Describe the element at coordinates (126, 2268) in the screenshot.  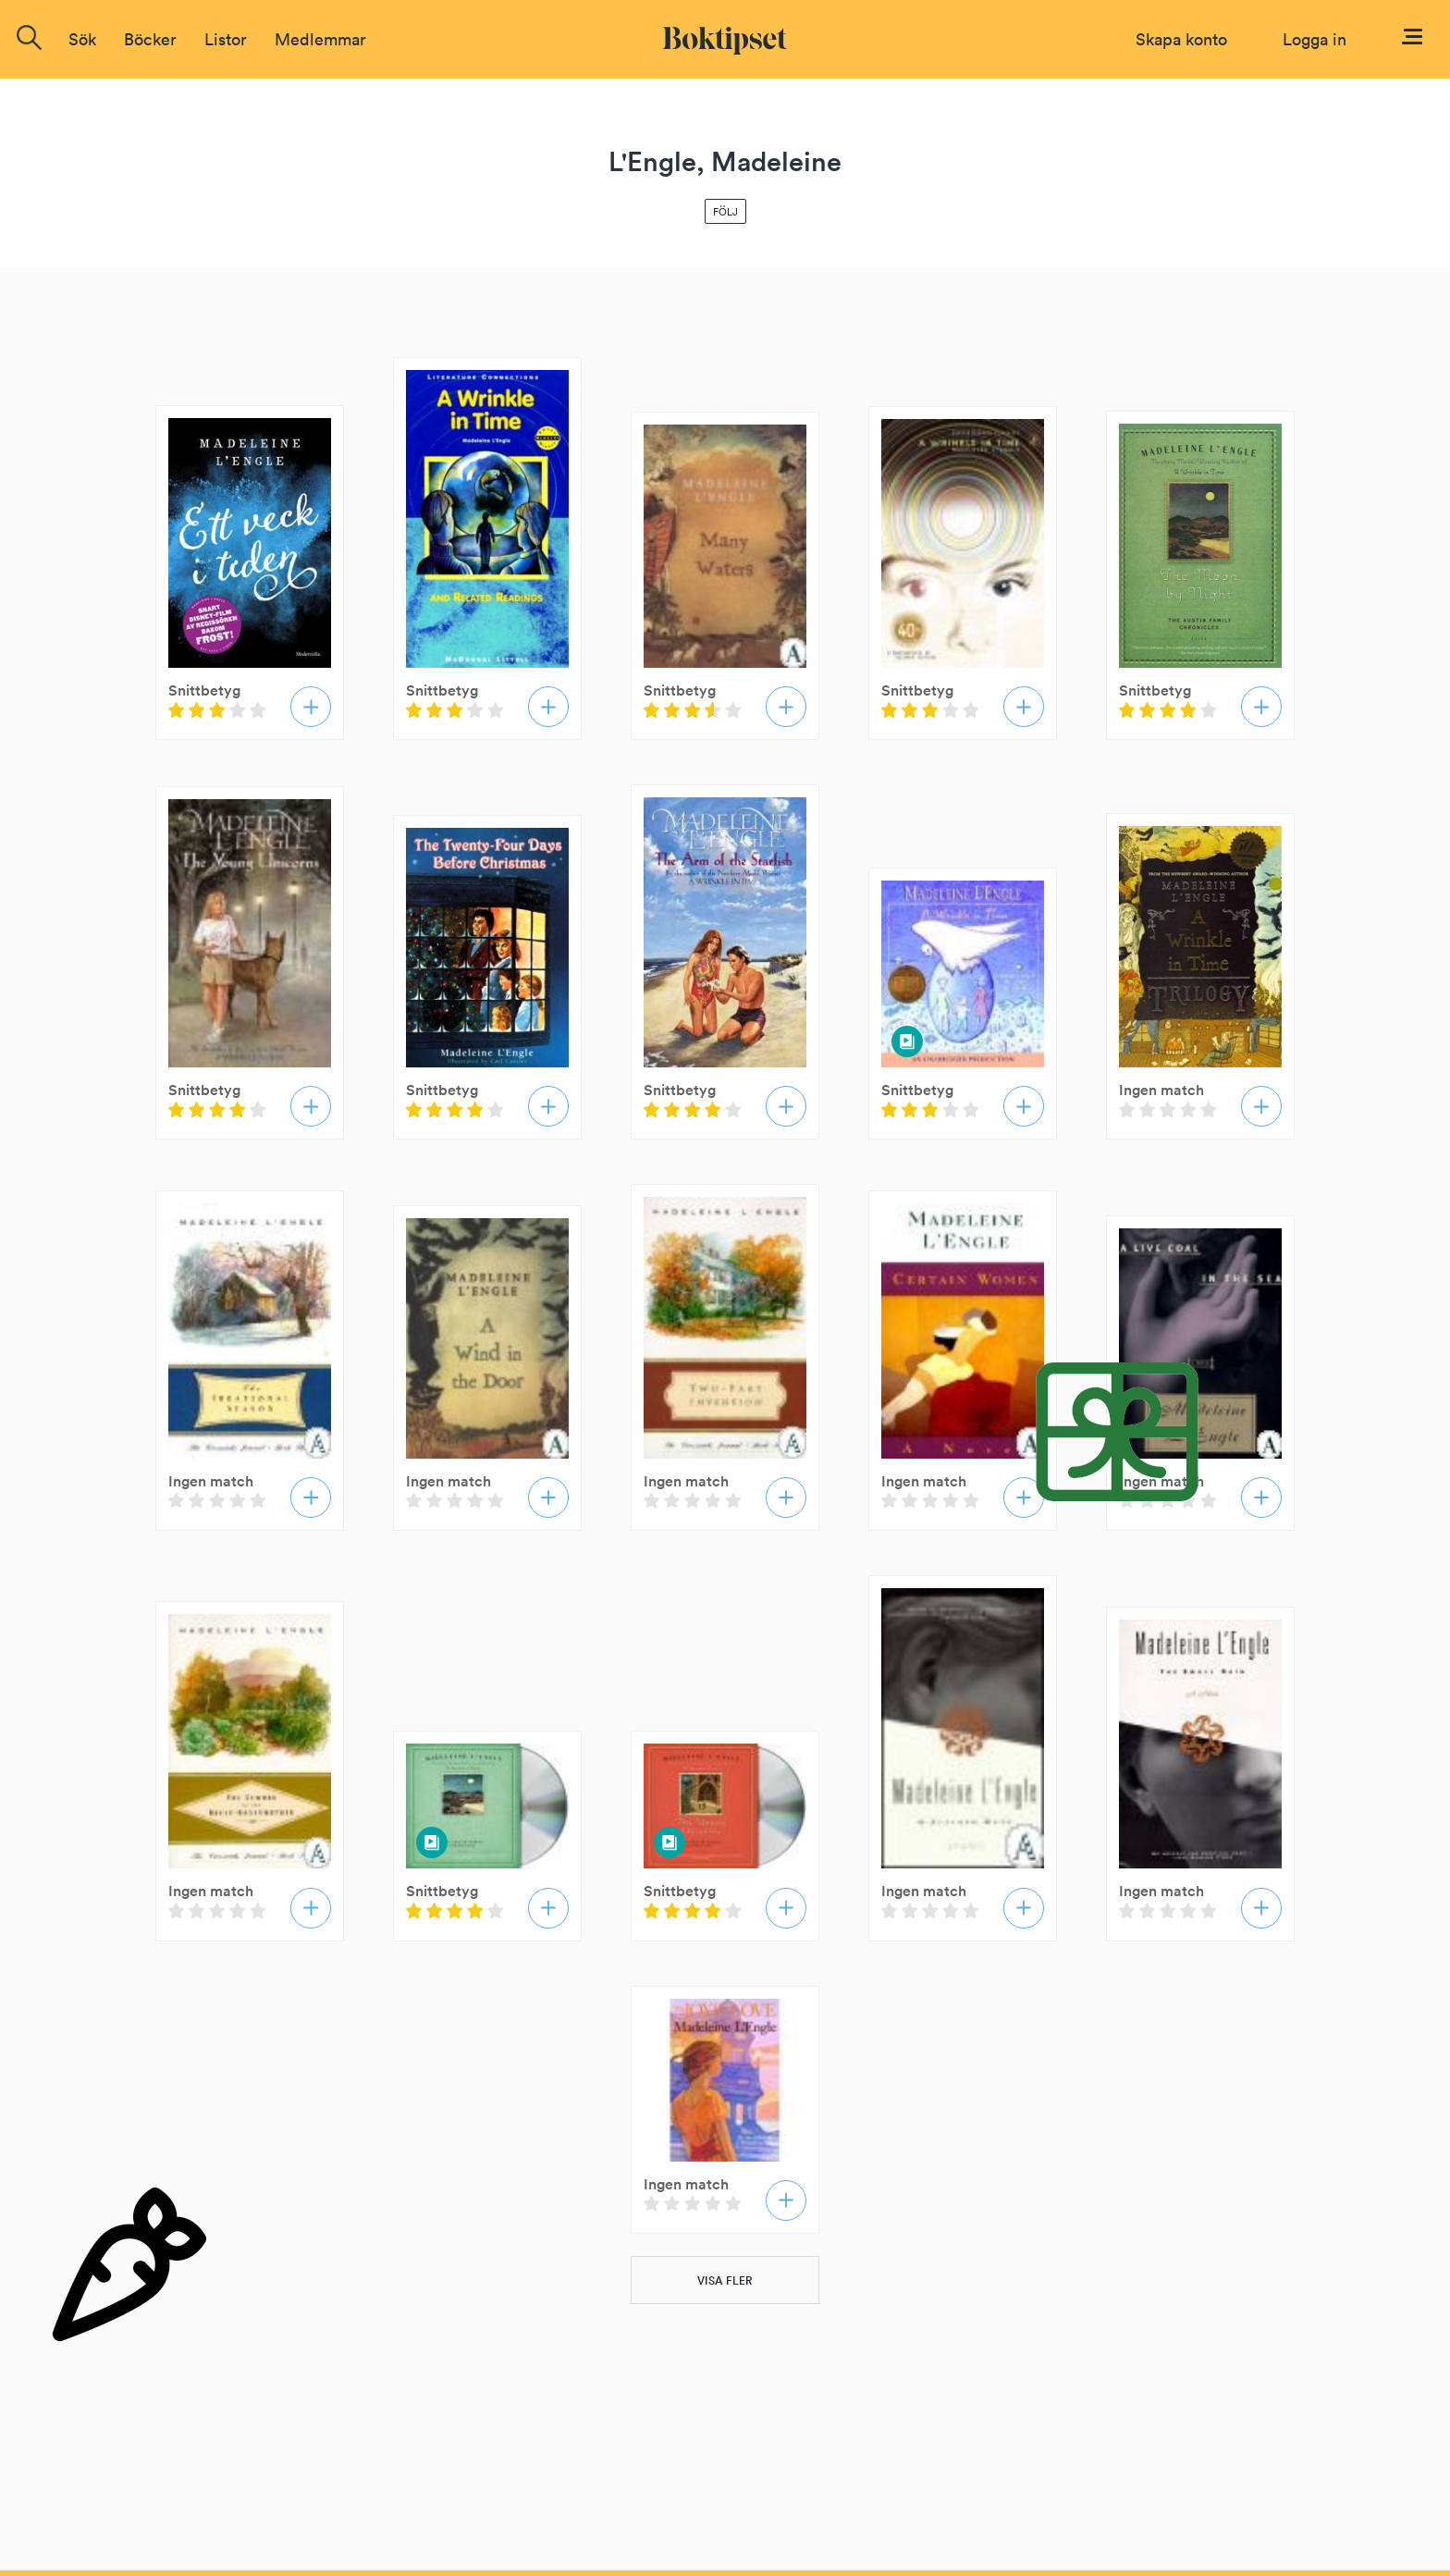
I see `browse vegetable or produce category` at that location.